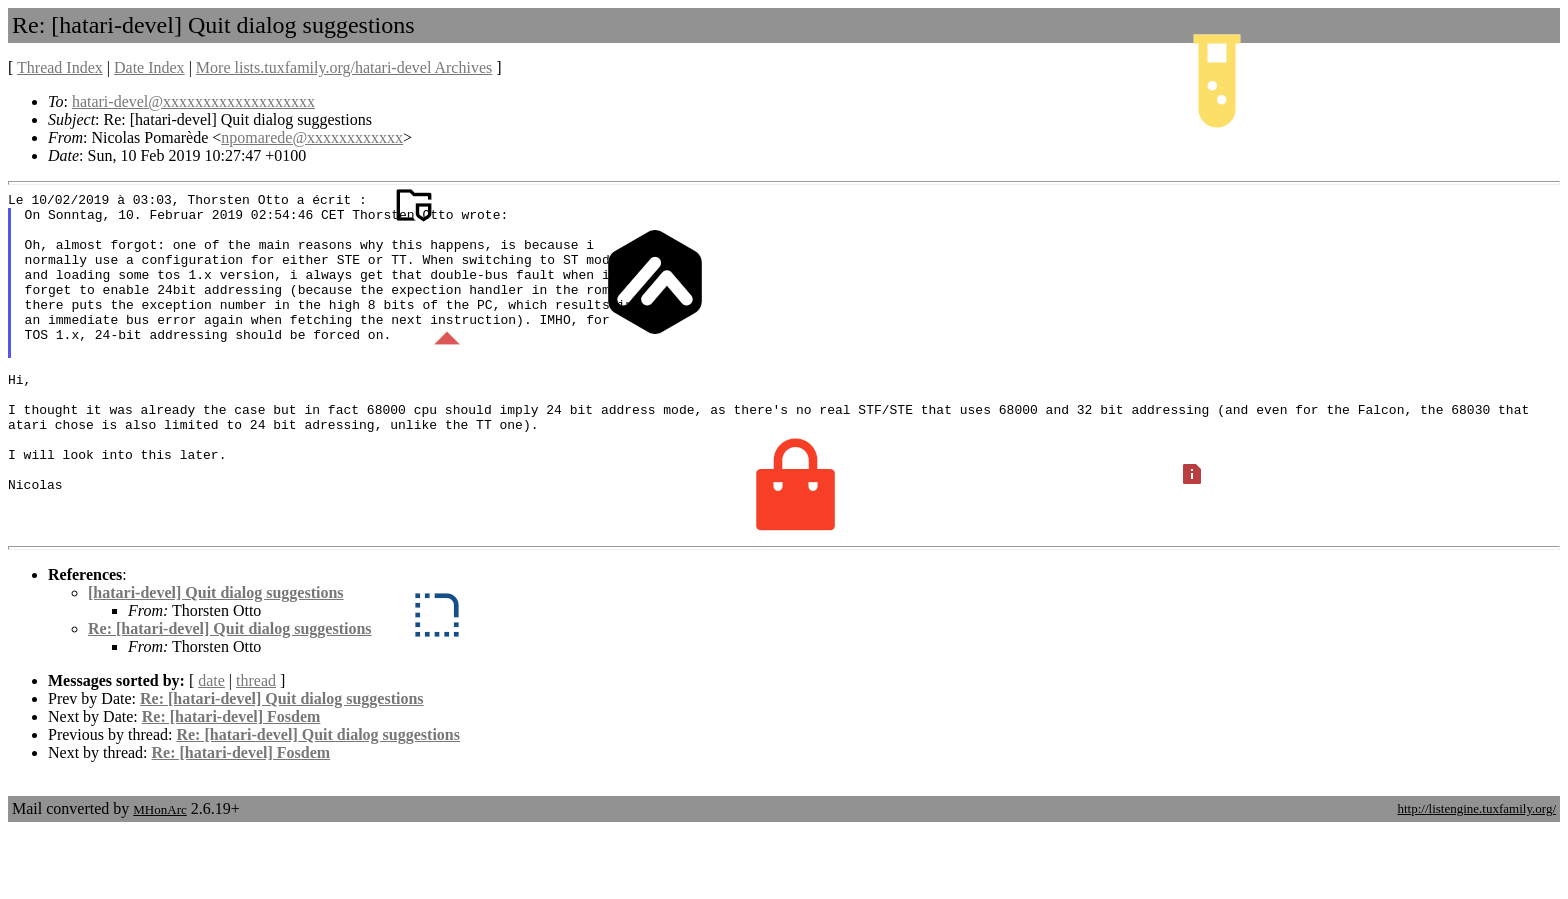  Describe the element at coordinates (795, 486) in the screenshot. I see `view your shopping bag` at that location.